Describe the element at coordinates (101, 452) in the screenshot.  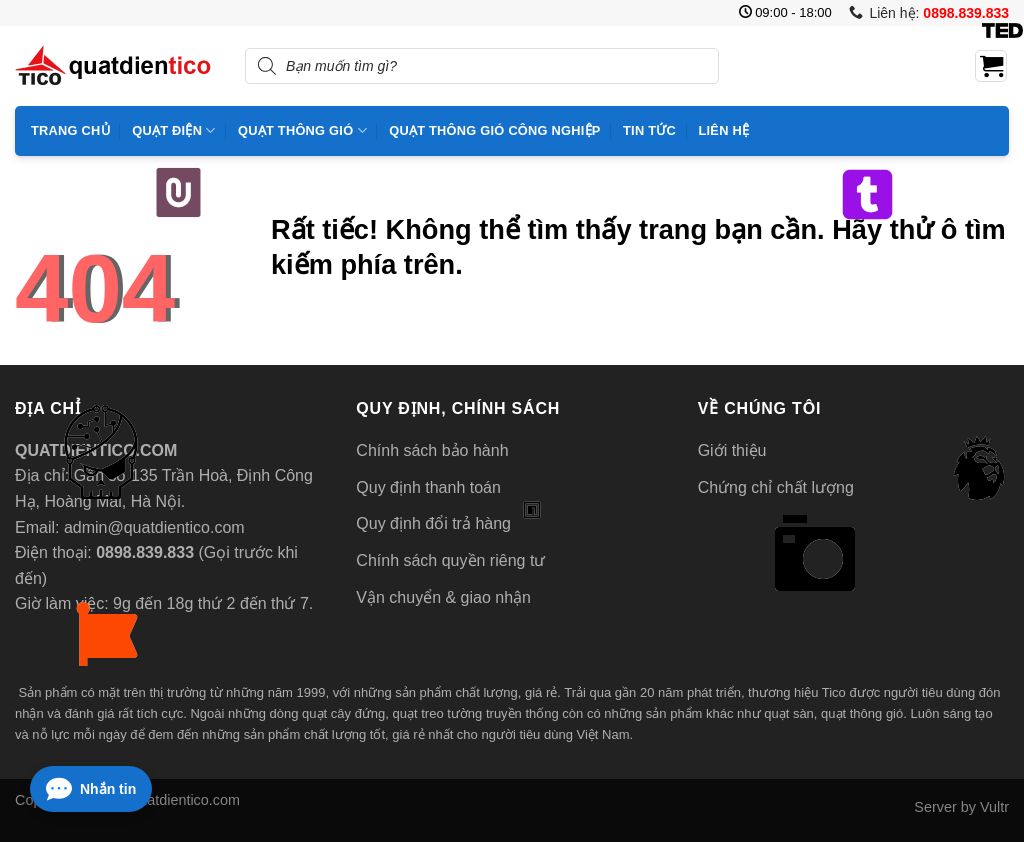
I see `visit the Root Me cybersecurity learning platform` at that location.